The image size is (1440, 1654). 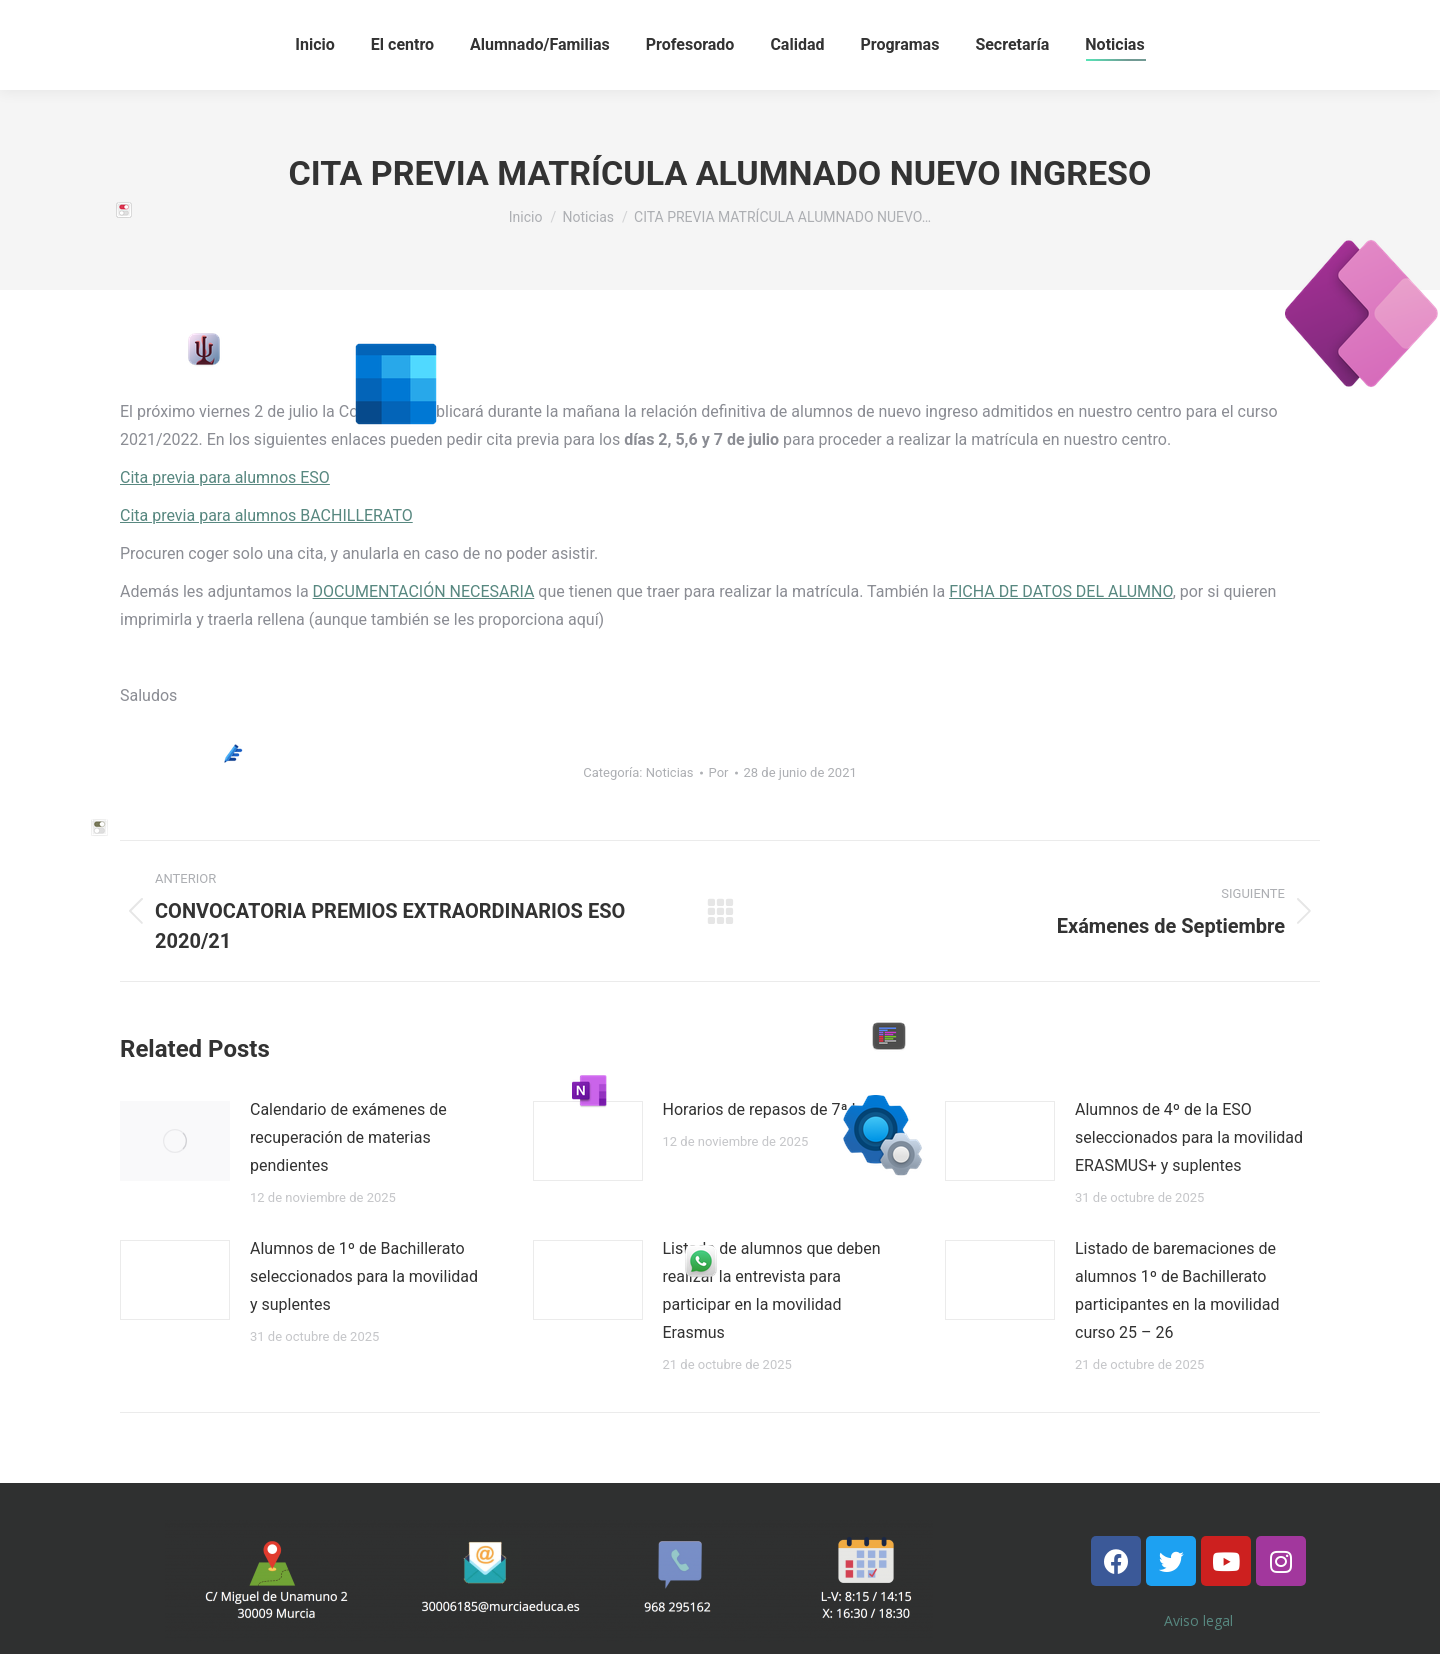 I want to click on open the calendar app, so click(x=396, y=384).